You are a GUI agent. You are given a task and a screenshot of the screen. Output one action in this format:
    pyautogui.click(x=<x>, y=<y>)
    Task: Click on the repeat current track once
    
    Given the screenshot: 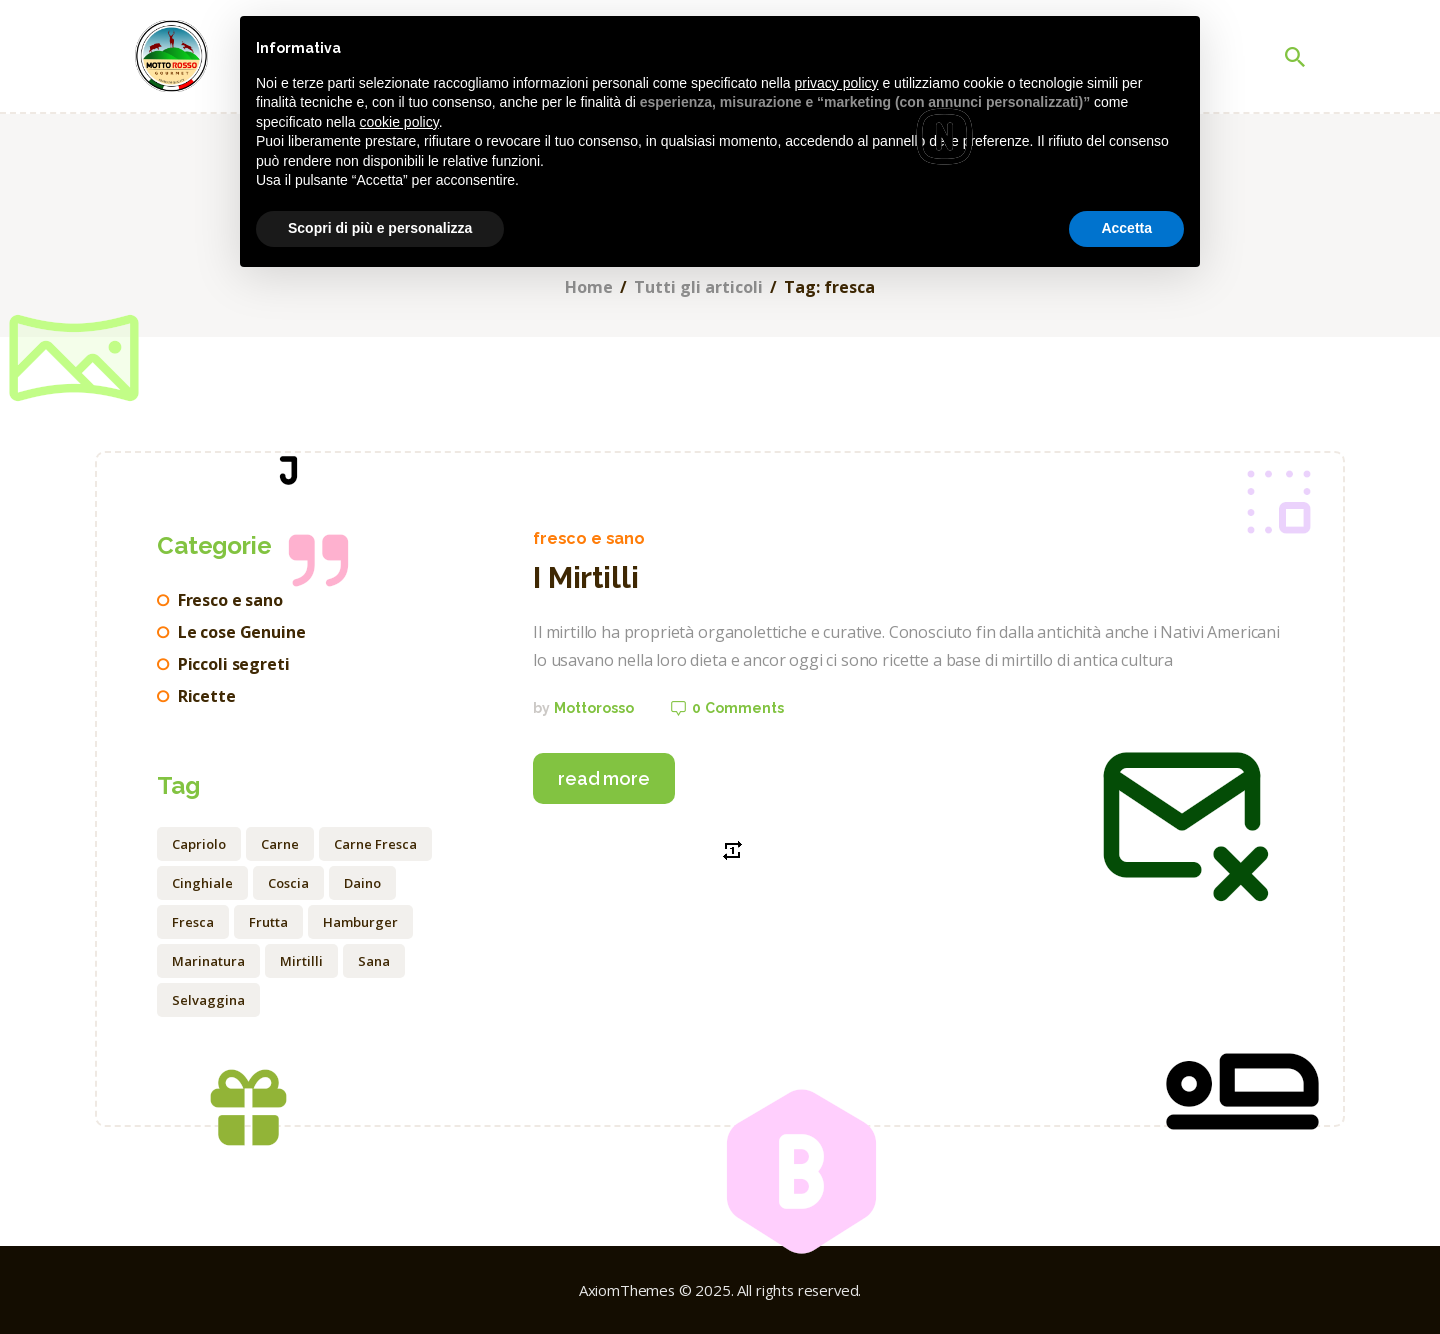 What is the action you would take?
    pyautogui.click(x=732, y=850)
    